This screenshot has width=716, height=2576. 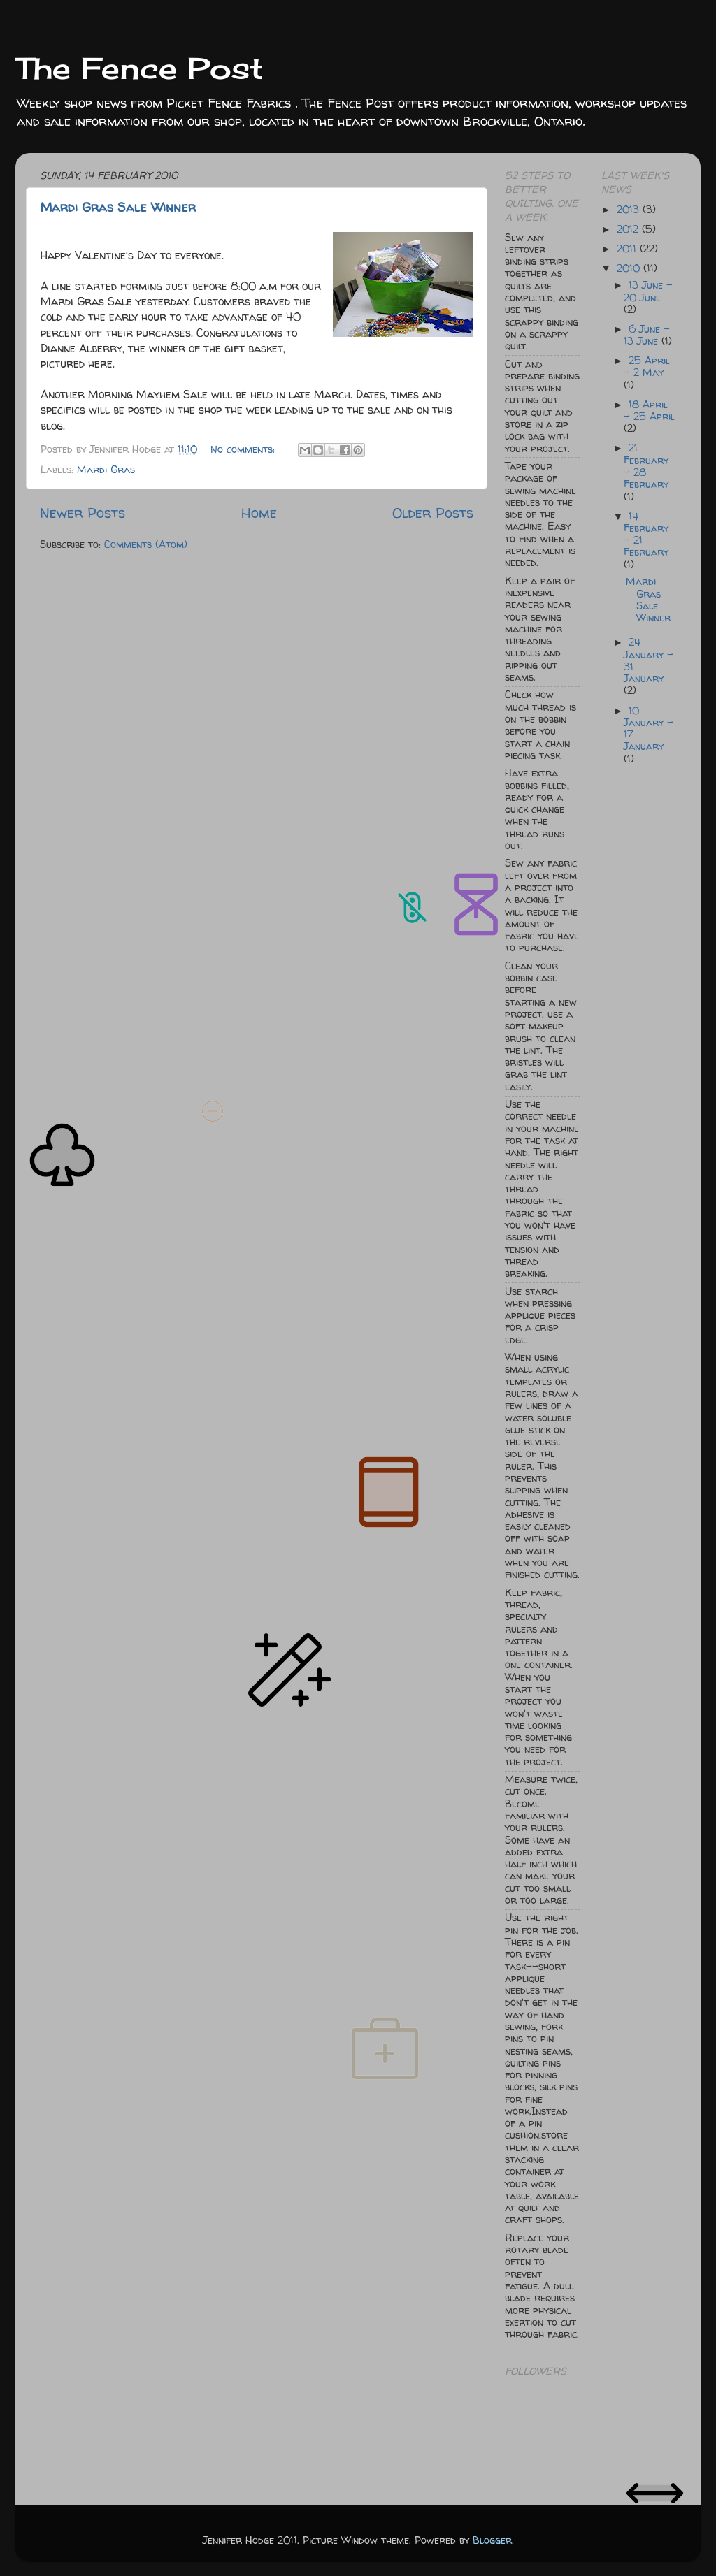 What do you see at coordinates (476, 904) in the screenshot?
I see `indicates a process is in progress` at bounding box center [476, 904].